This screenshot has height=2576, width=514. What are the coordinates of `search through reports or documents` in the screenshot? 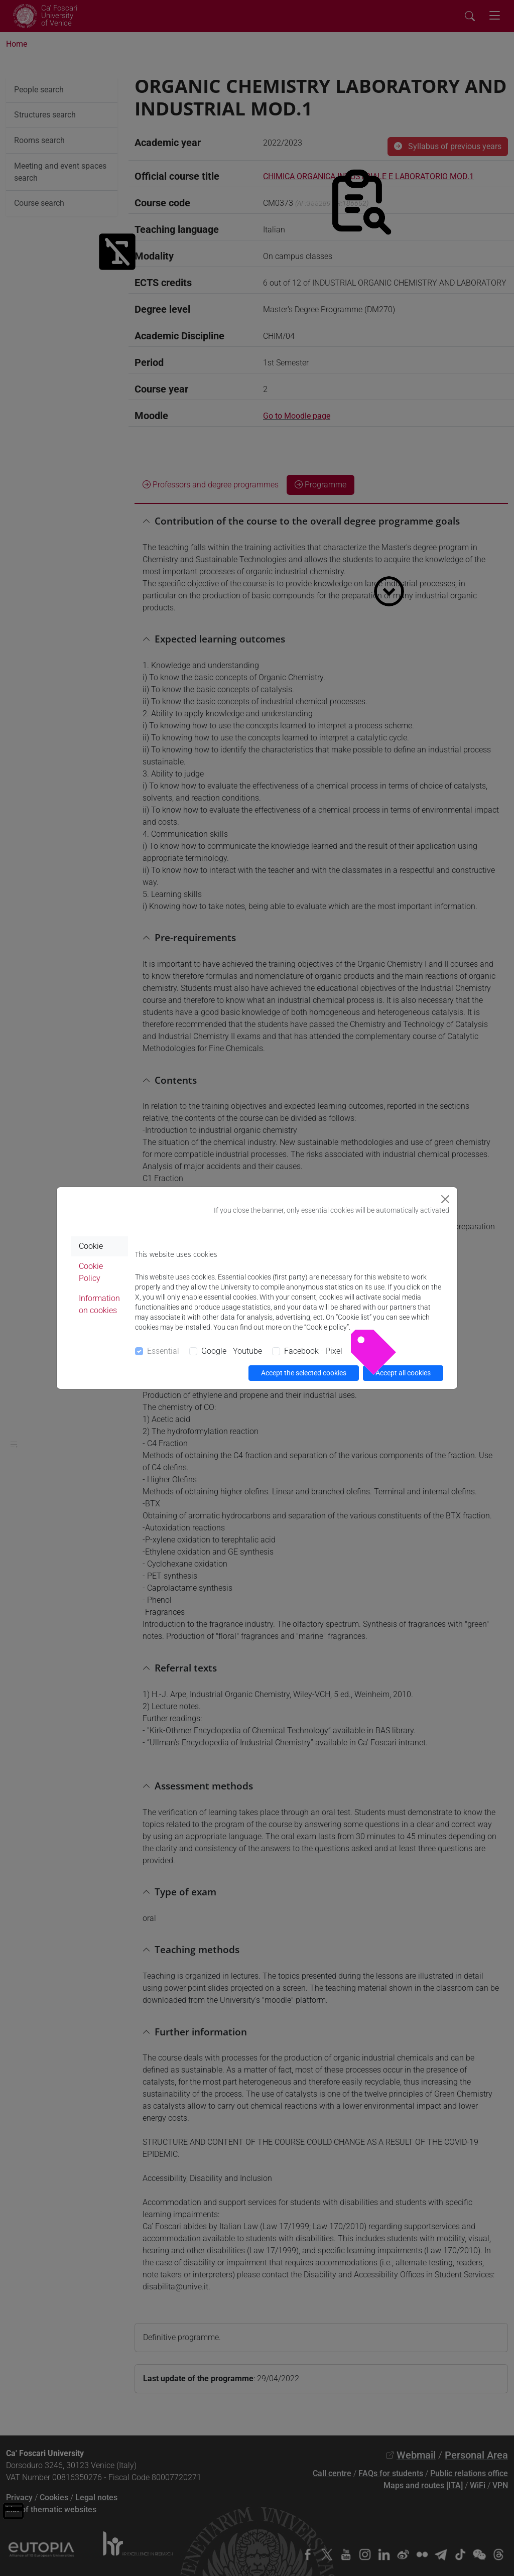 It's located at (360, 200).